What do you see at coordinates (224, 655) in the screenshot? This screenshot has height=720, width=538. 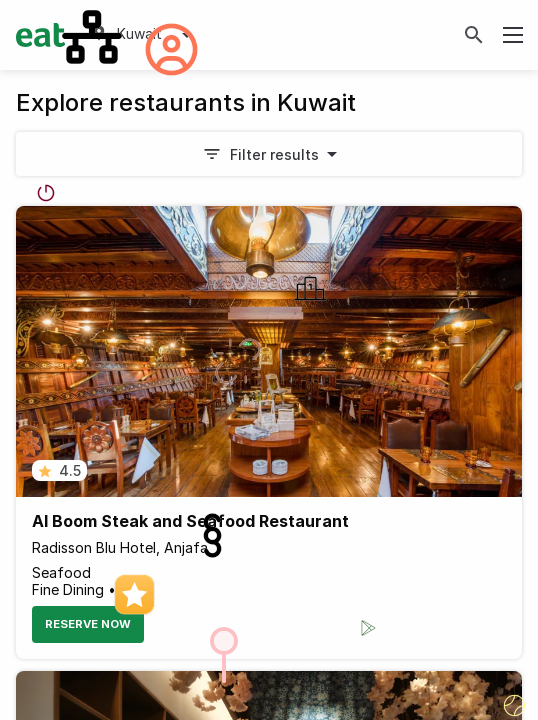 I see `mark a location on a map` at bounding box center [224, 655].